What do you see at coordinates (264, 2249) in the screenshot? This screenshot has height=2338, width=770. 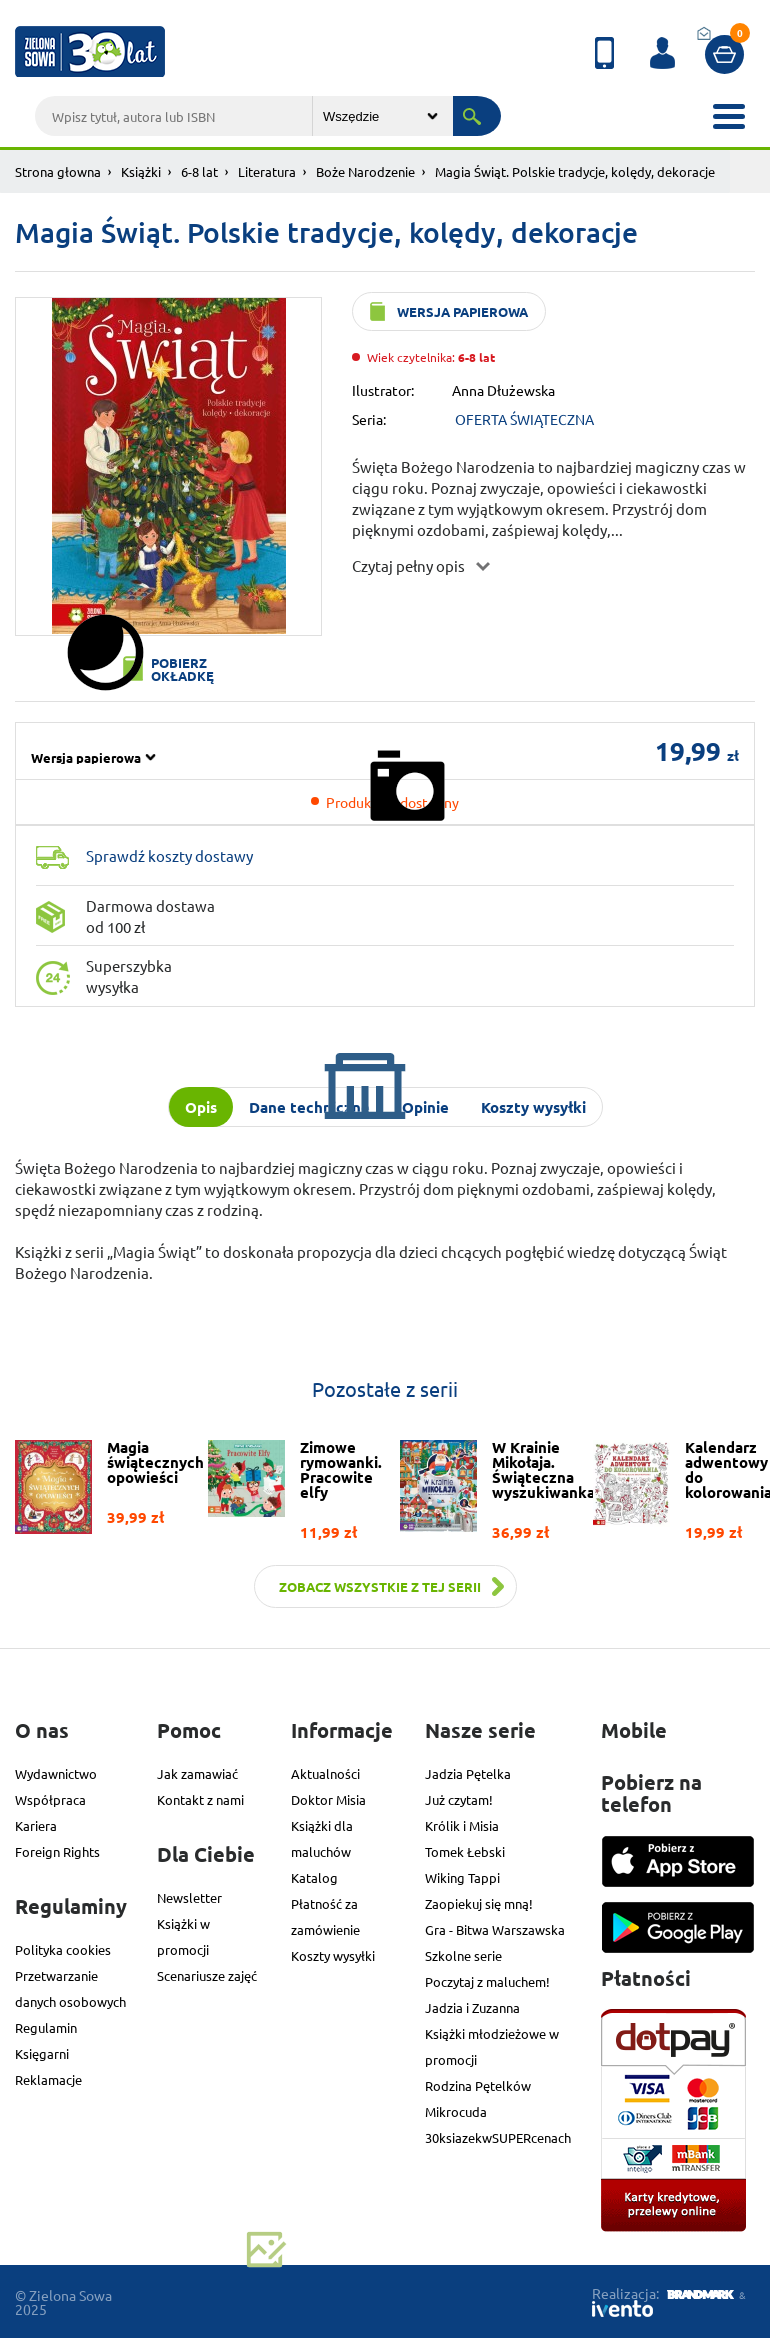 I see `edit or modify an image` at bounding box center [264, 2249].